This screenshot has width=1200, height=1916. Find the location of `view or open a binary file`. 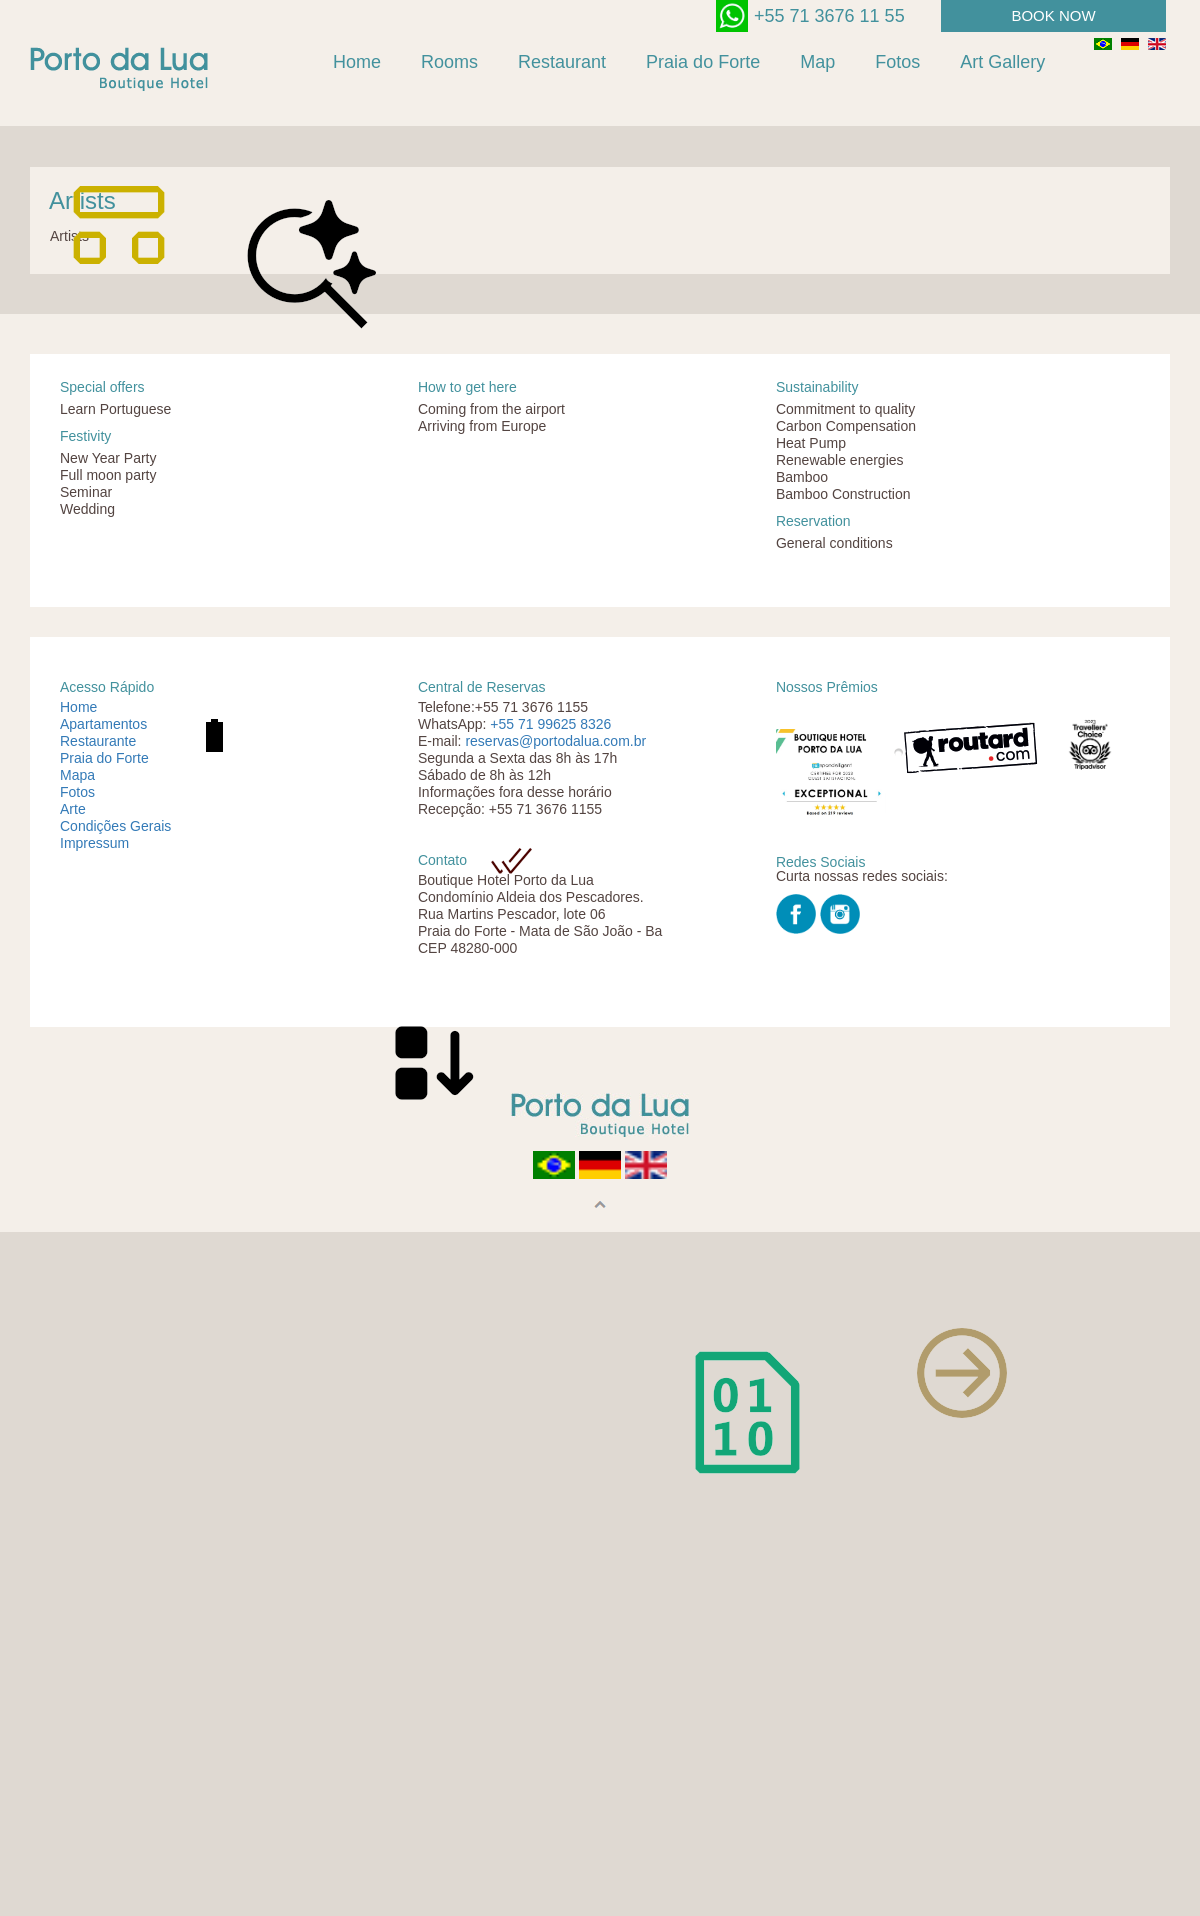

view or open a binary file is located at coordinates (747, 1412).